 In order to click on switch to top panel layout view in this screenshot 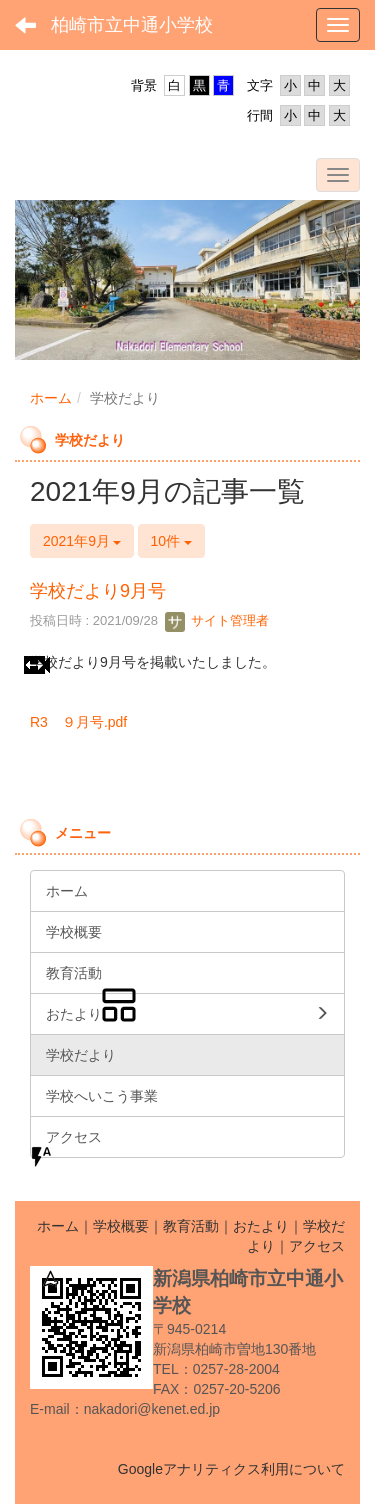, I will do `click(119, 1005)`.